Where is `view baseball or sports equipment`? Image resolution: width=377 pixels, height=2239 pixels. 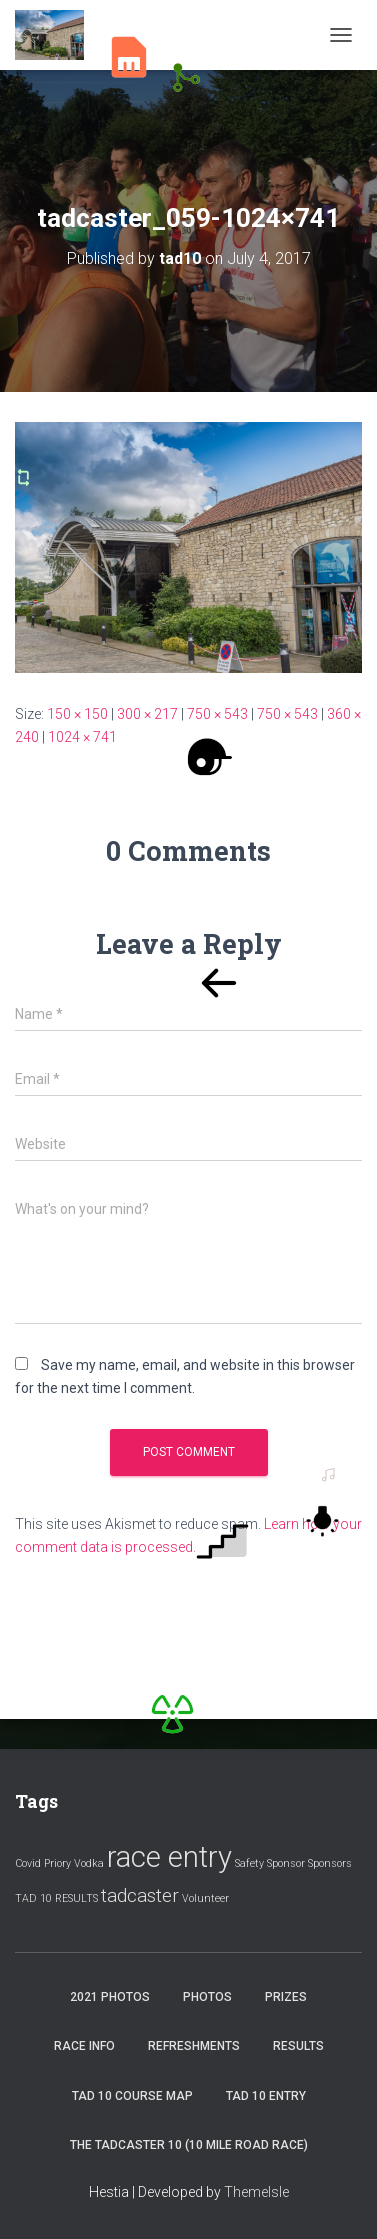 view baseball or sports equipment is located at coordinates (208, 757).